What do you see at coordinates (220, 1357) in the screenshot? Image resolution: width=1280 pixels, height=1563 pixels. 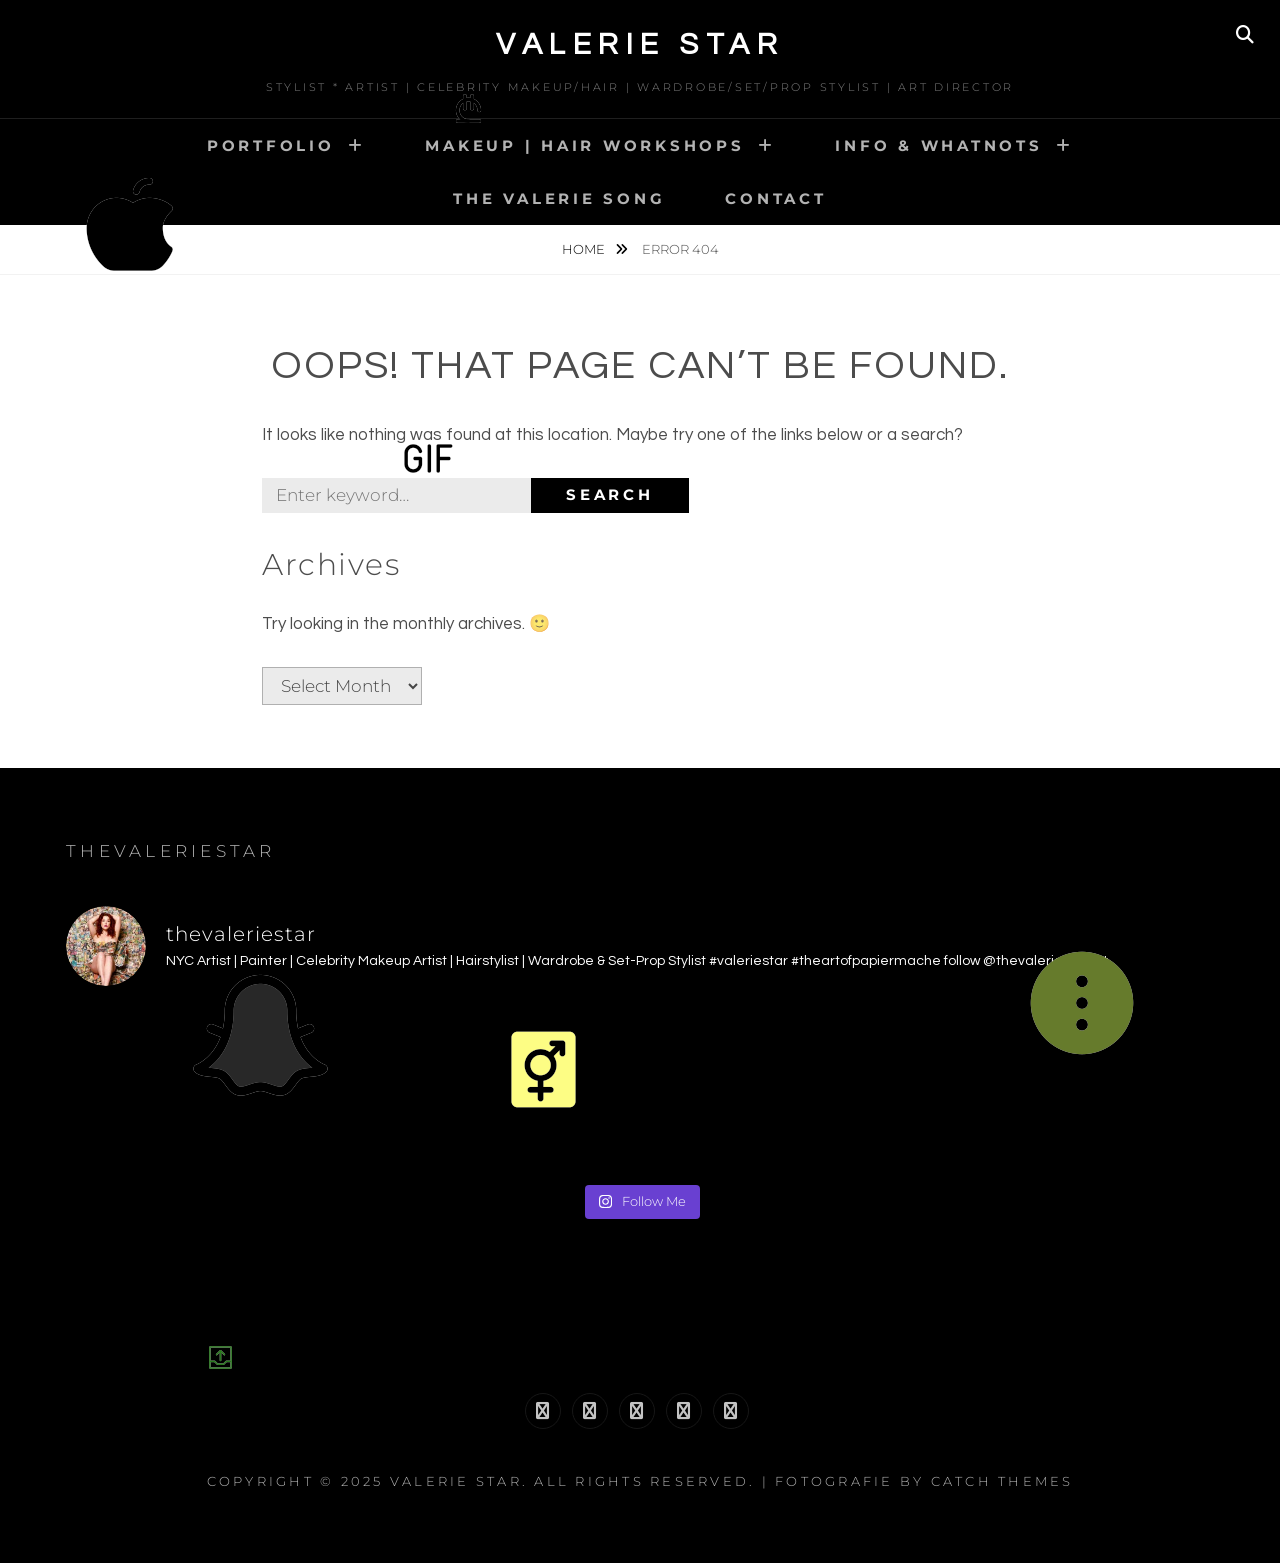 I see `upload file from tray` at bounding box center [220, 1357].